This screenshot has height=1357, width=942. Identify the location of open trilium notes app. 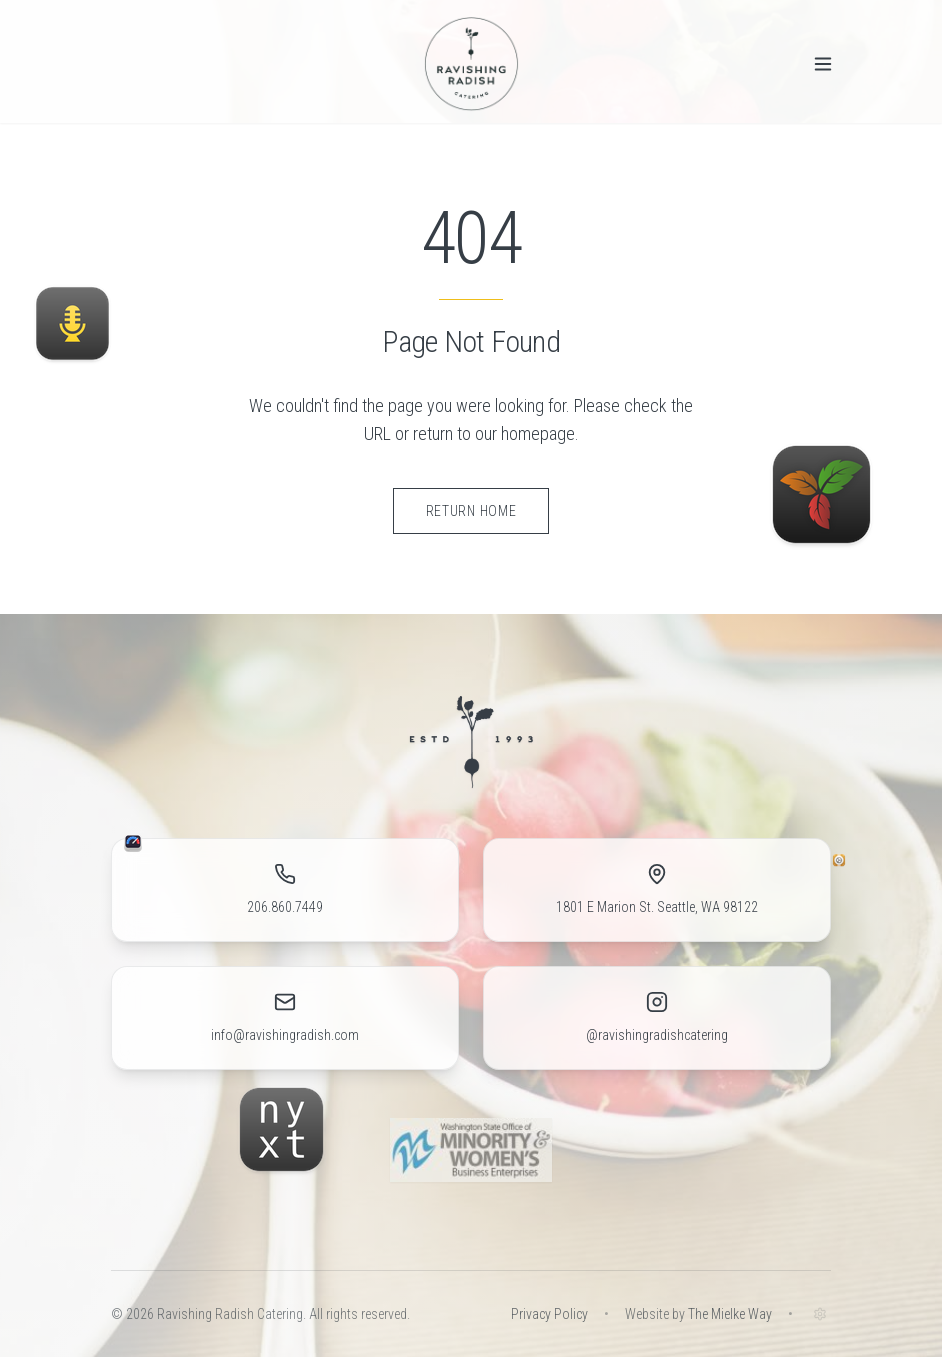
(821, 494).